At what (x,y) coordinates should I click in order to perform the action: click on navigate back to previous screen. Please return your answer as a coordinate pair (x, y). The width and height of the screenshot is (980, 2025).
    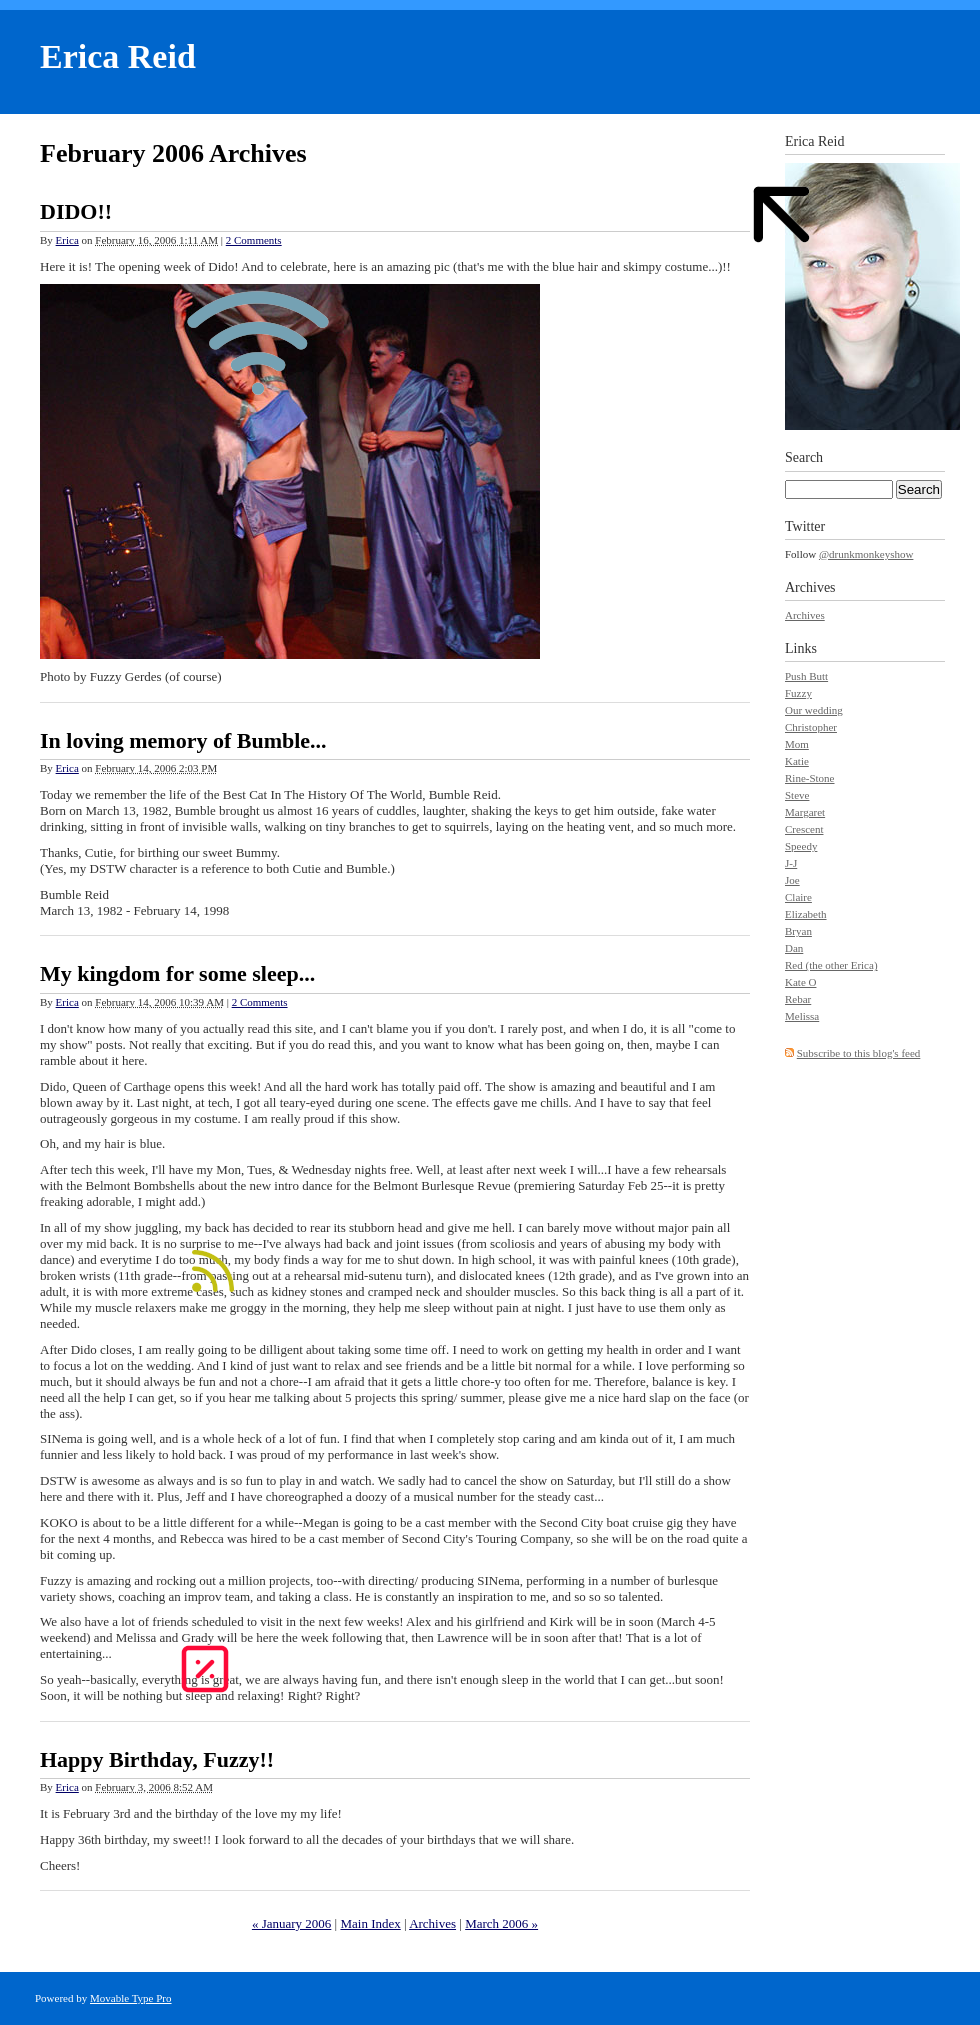
    Looking at the image, I should click on (781, 214).